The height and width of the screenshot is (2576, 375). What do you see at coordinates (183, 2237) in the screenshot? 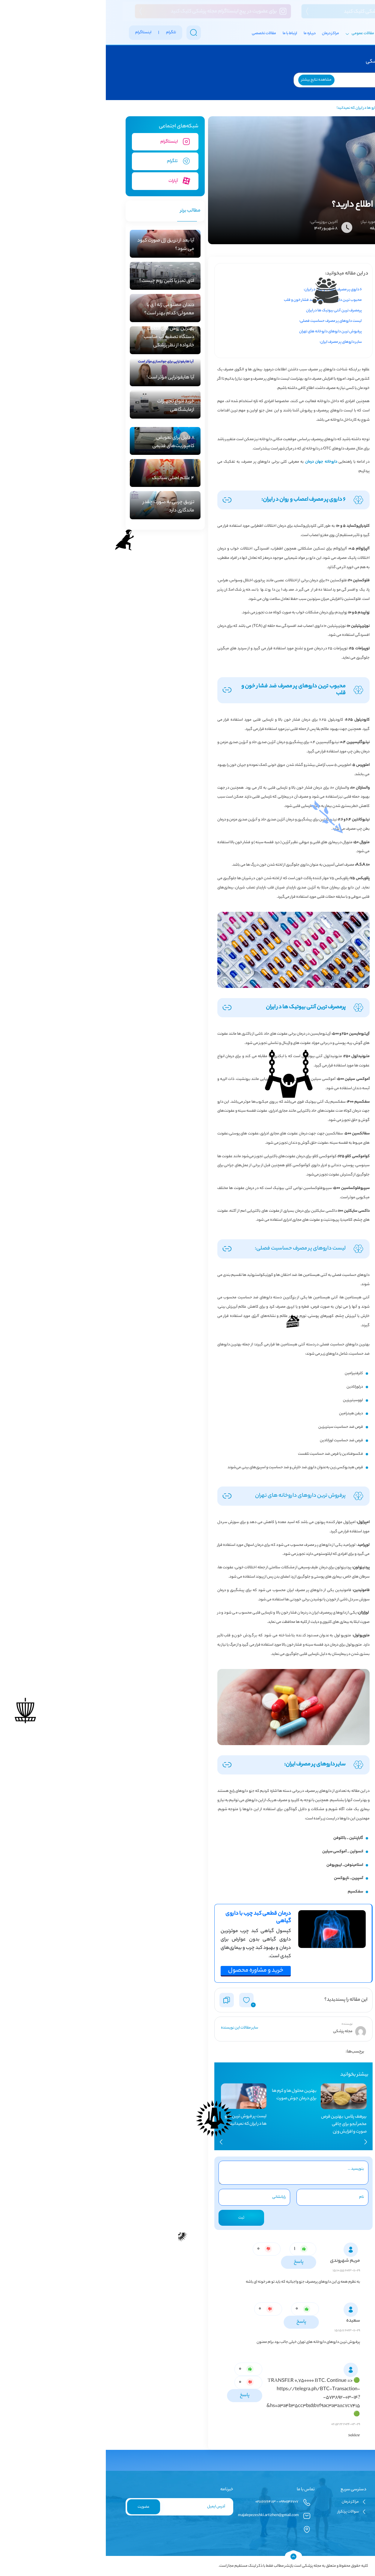
I see `toggle brightness or light mode` at bounding box center [183, 2237].